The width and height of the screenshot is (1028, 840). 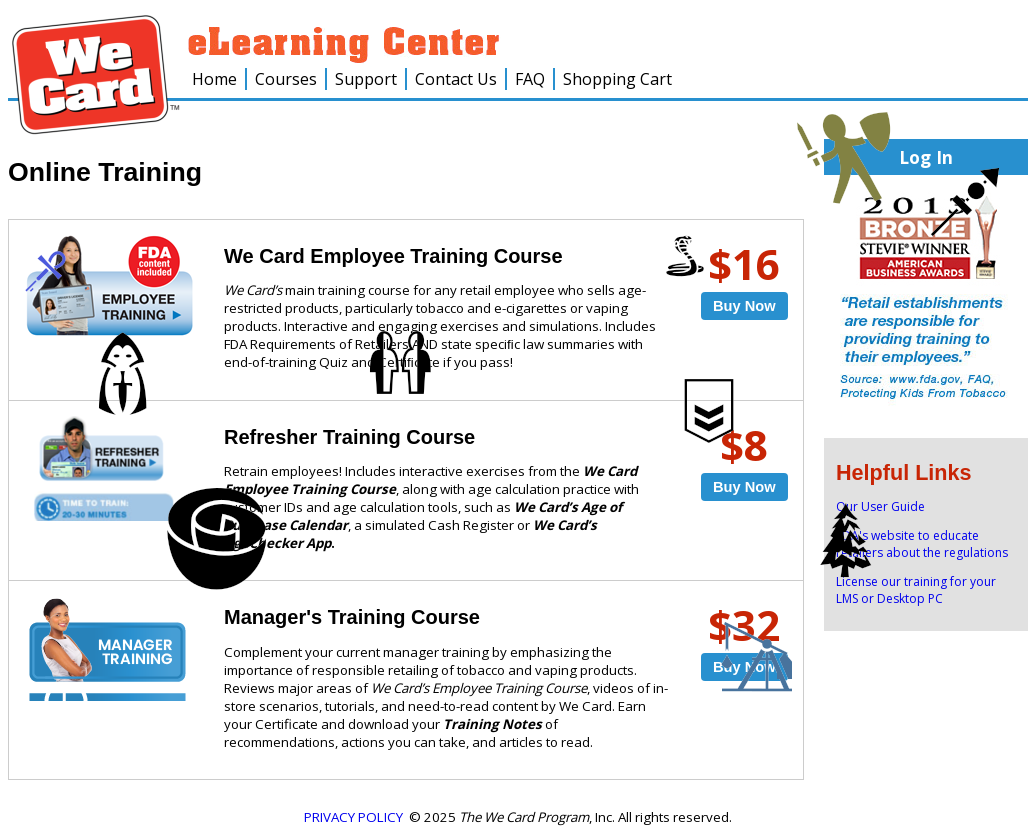 What do you see at coordinates (757, 654) in the screenshot?
I see `launch projectile or siege weapon in game` at bounding box center [757, 654].